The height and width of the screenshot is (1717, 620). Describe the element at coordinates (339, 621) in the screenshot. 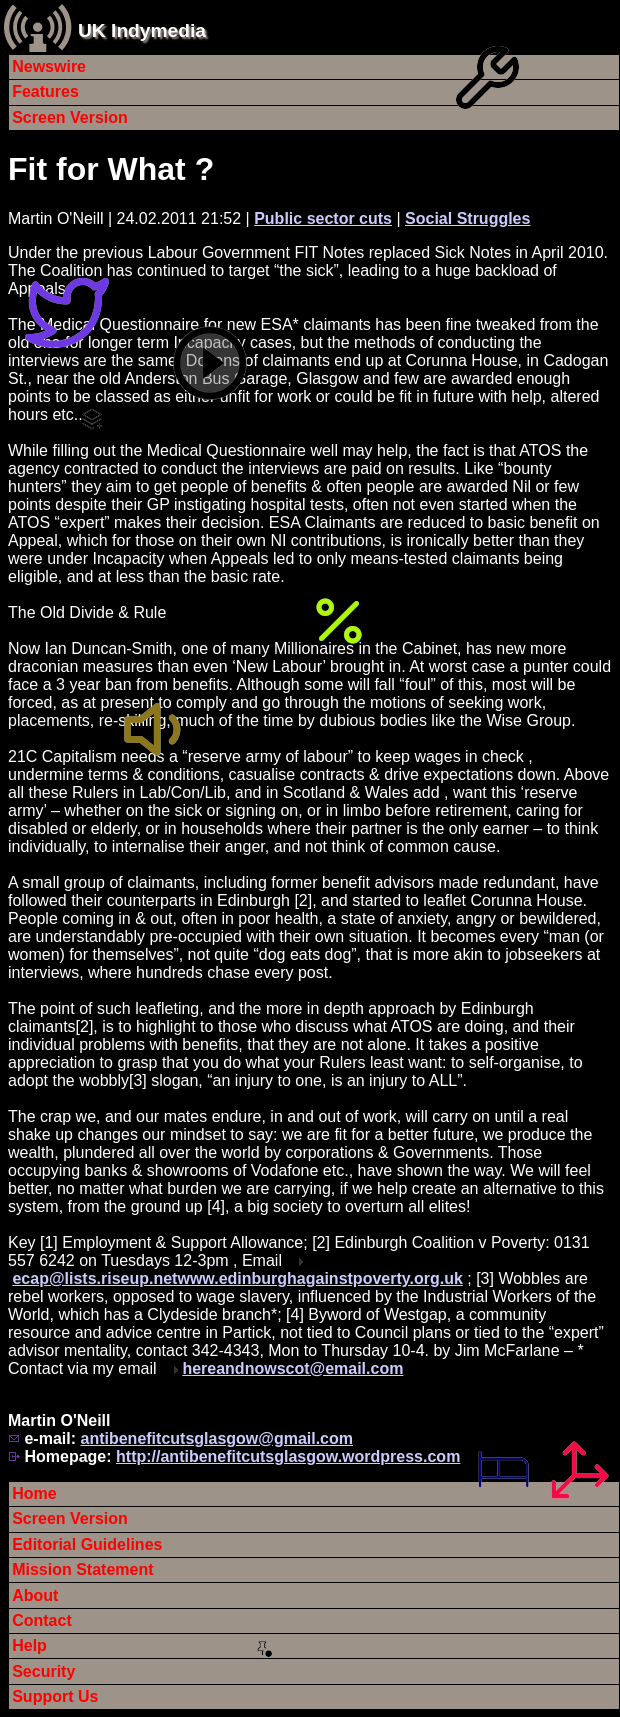

I see `view or apply a discount` at that location.